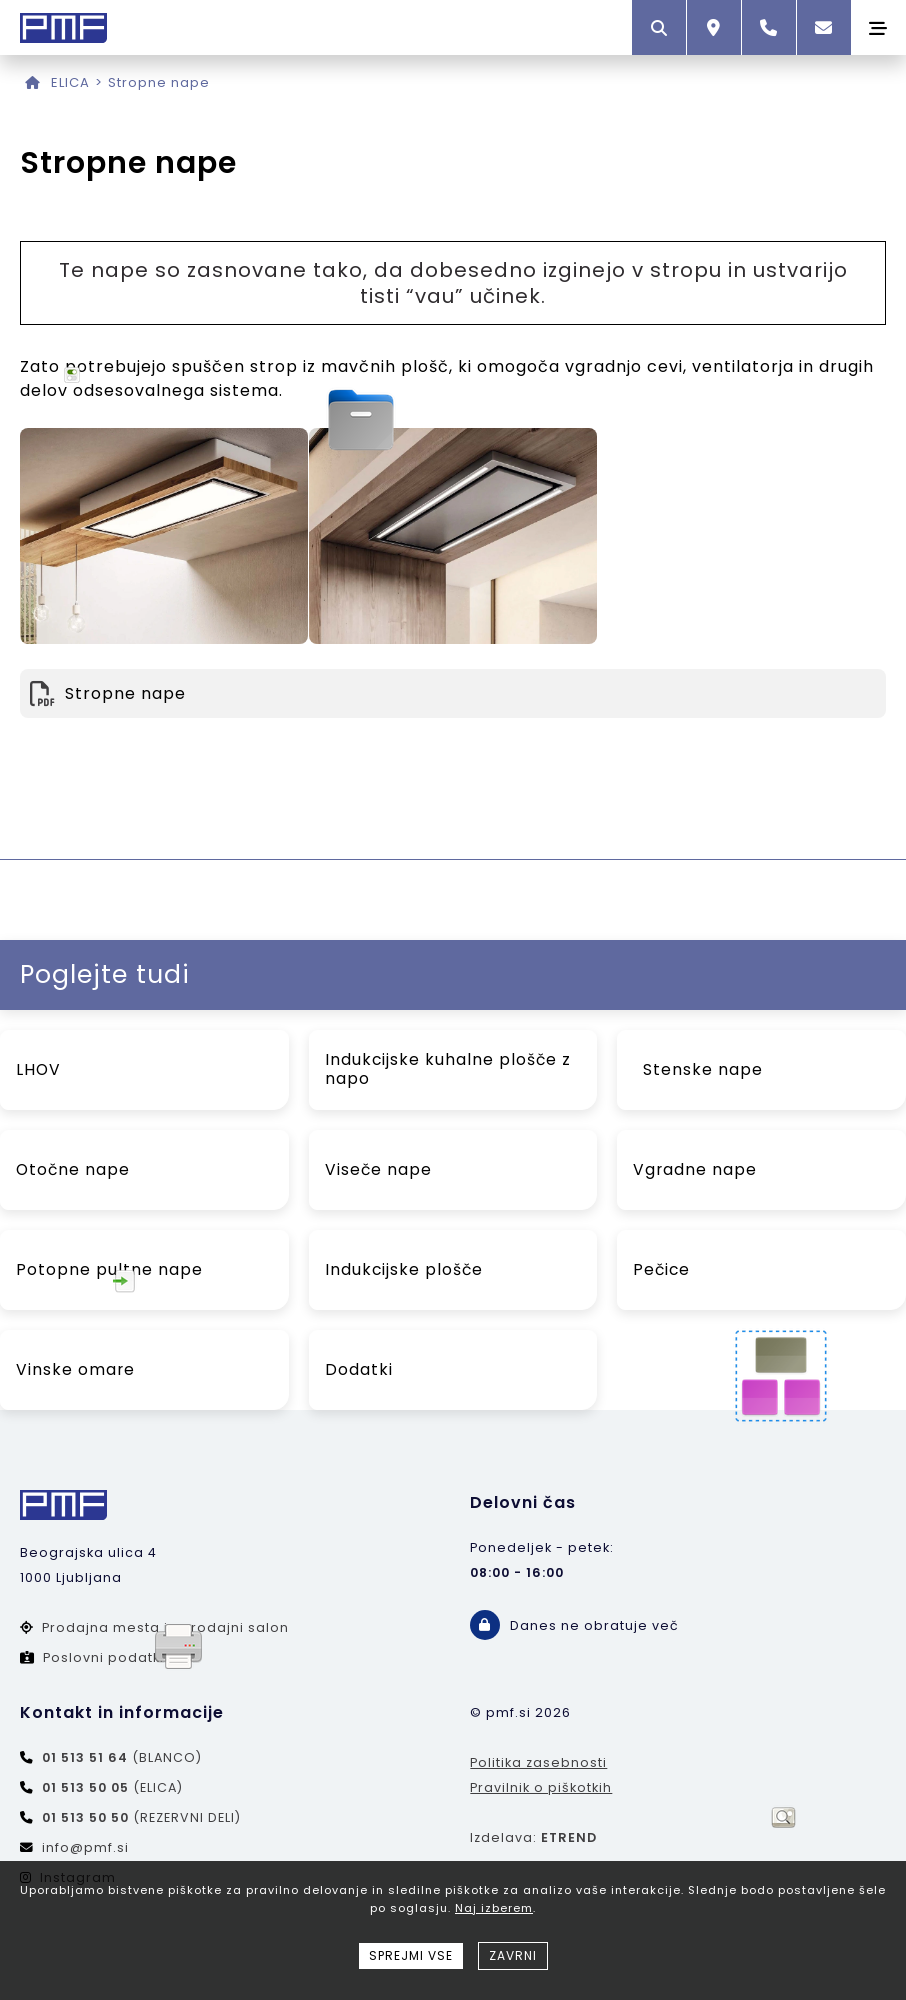 Image resolution: width=906 pixels, height=2000 pixels. I want to click on open the photo viewer application, so click(783, 1817).